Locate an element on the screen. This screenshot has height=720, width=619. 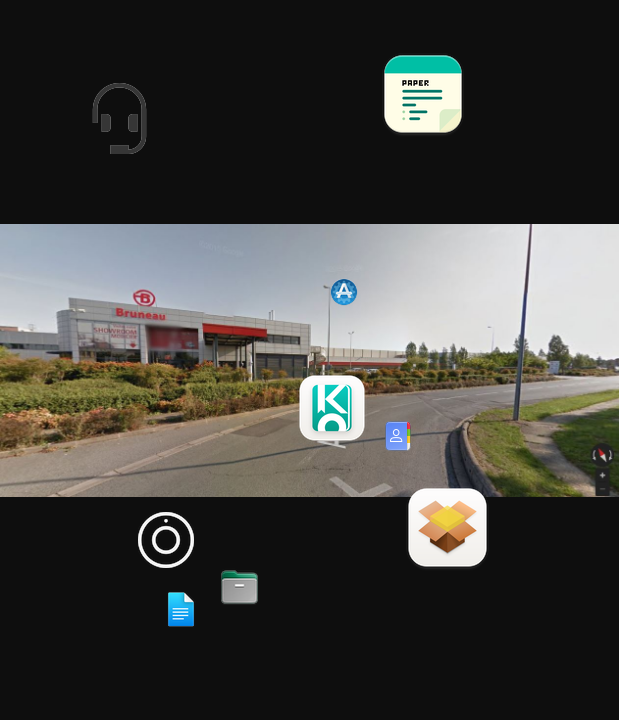
open koreader e-book reading app is located at coordinates (332, 408).